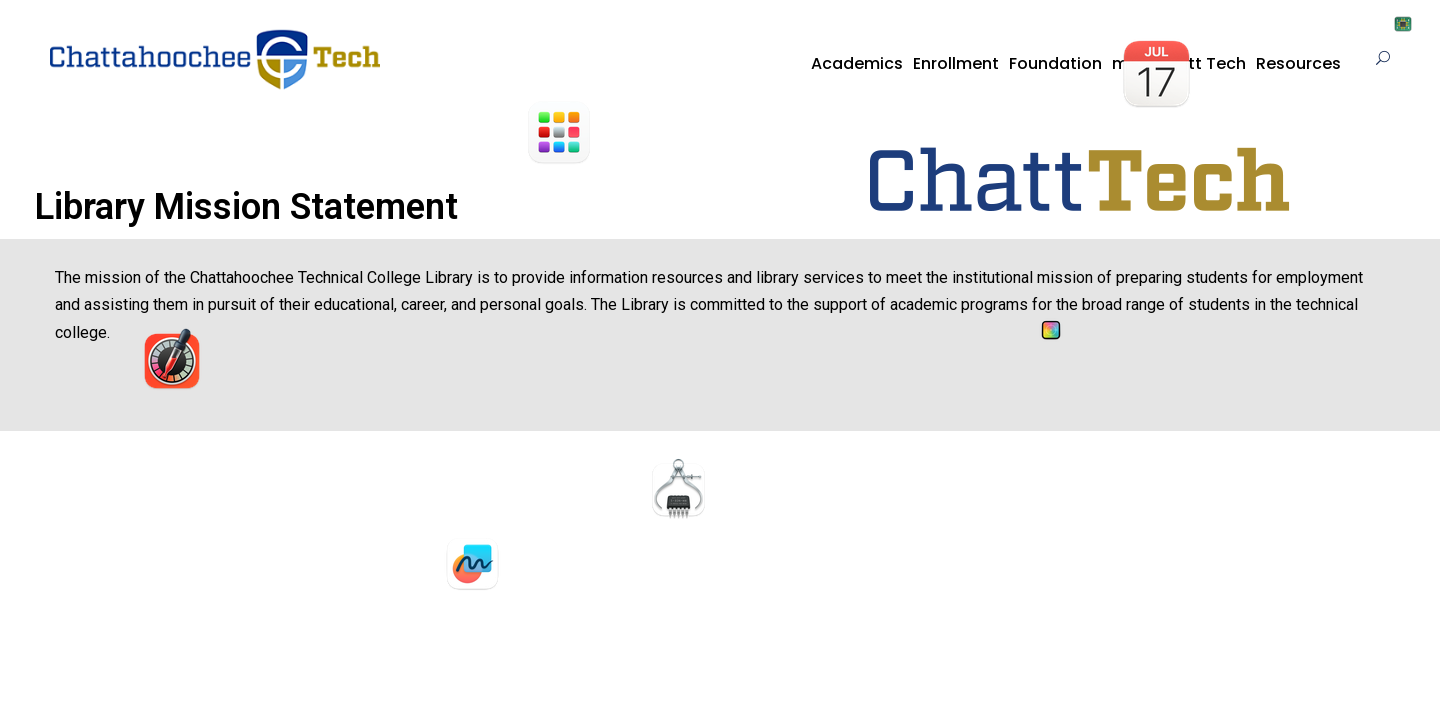 The width and height of the screenshot is (1440, 720). Describe the element at coordinates (1403, 24) in the screenshot. I see `open jockey system configuration app` at that location.